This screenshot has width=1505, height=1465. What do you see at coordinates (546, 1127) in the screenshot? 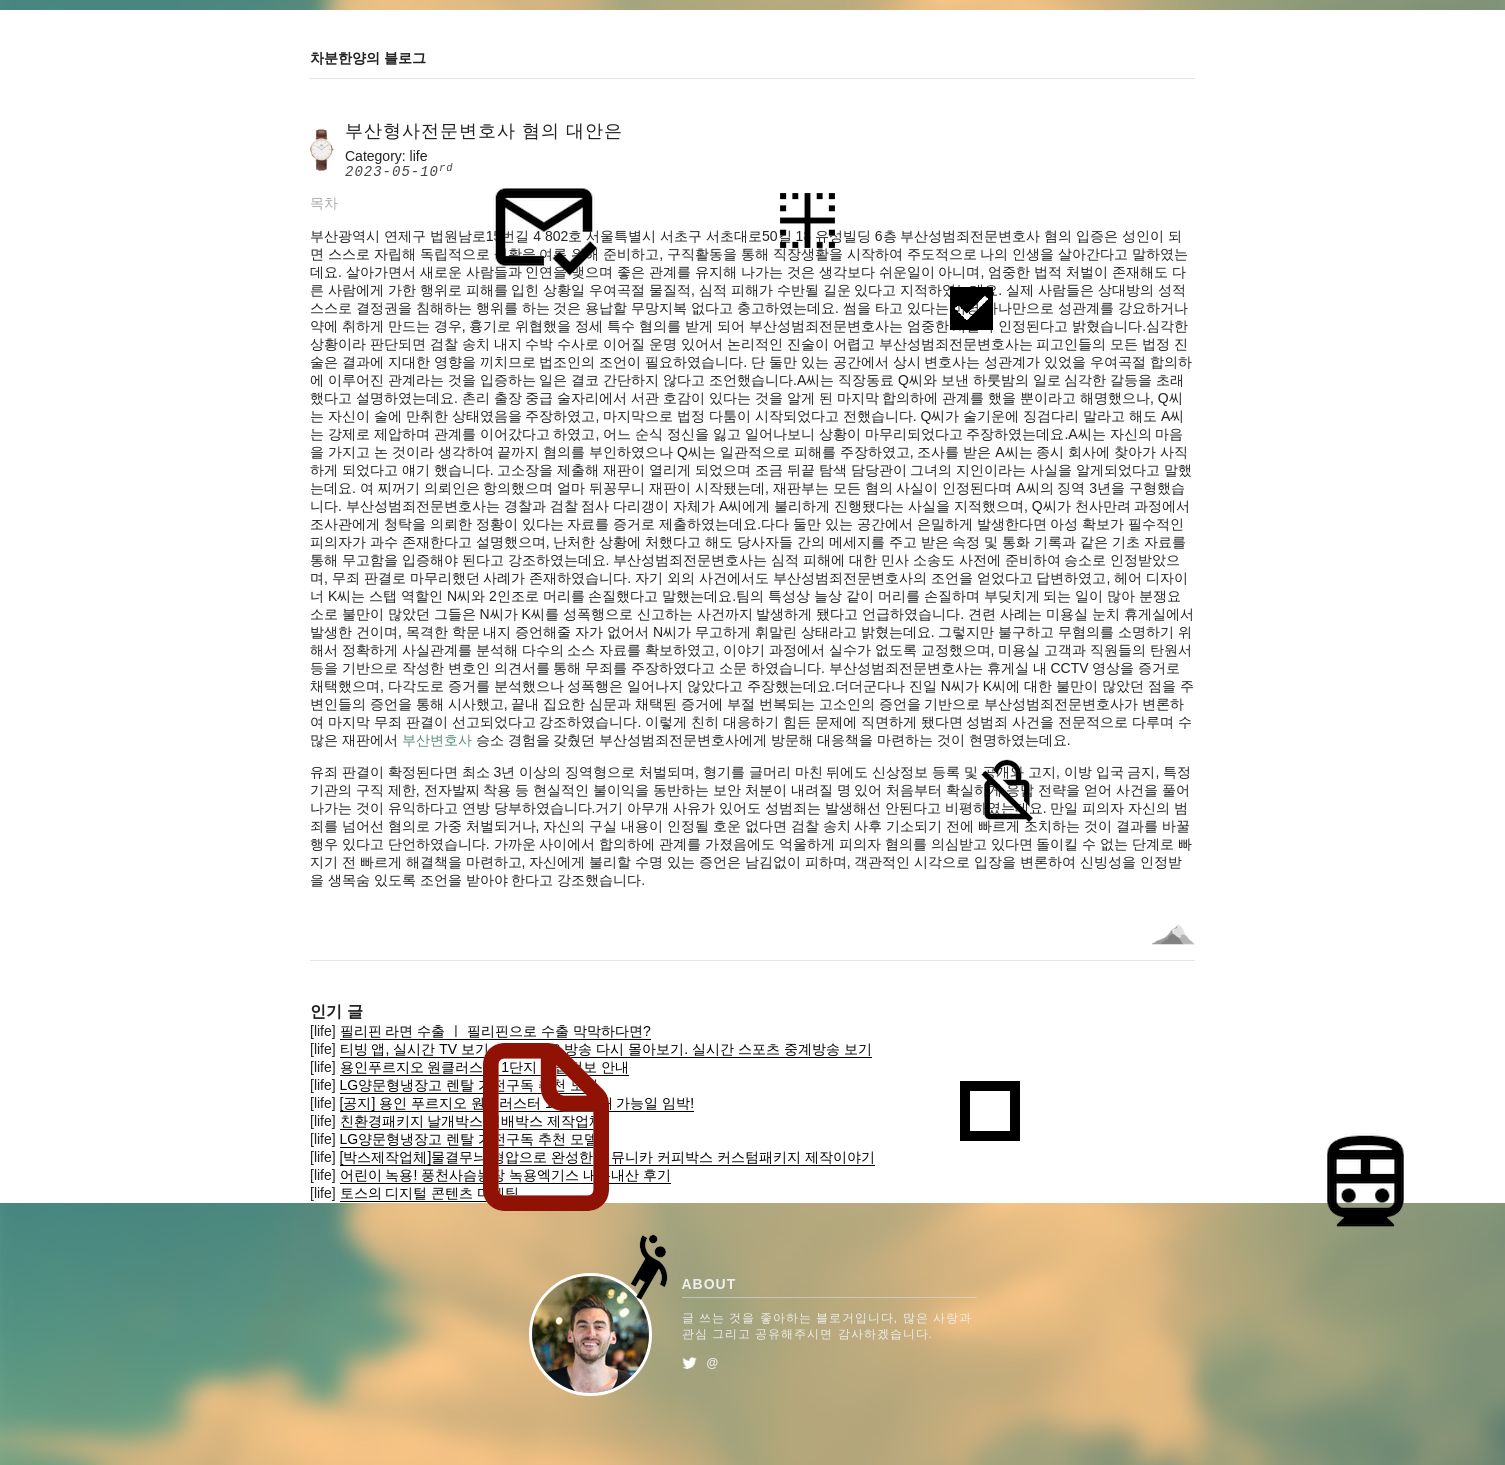
I see `view or open a file` at bounding box center [546, 1127].